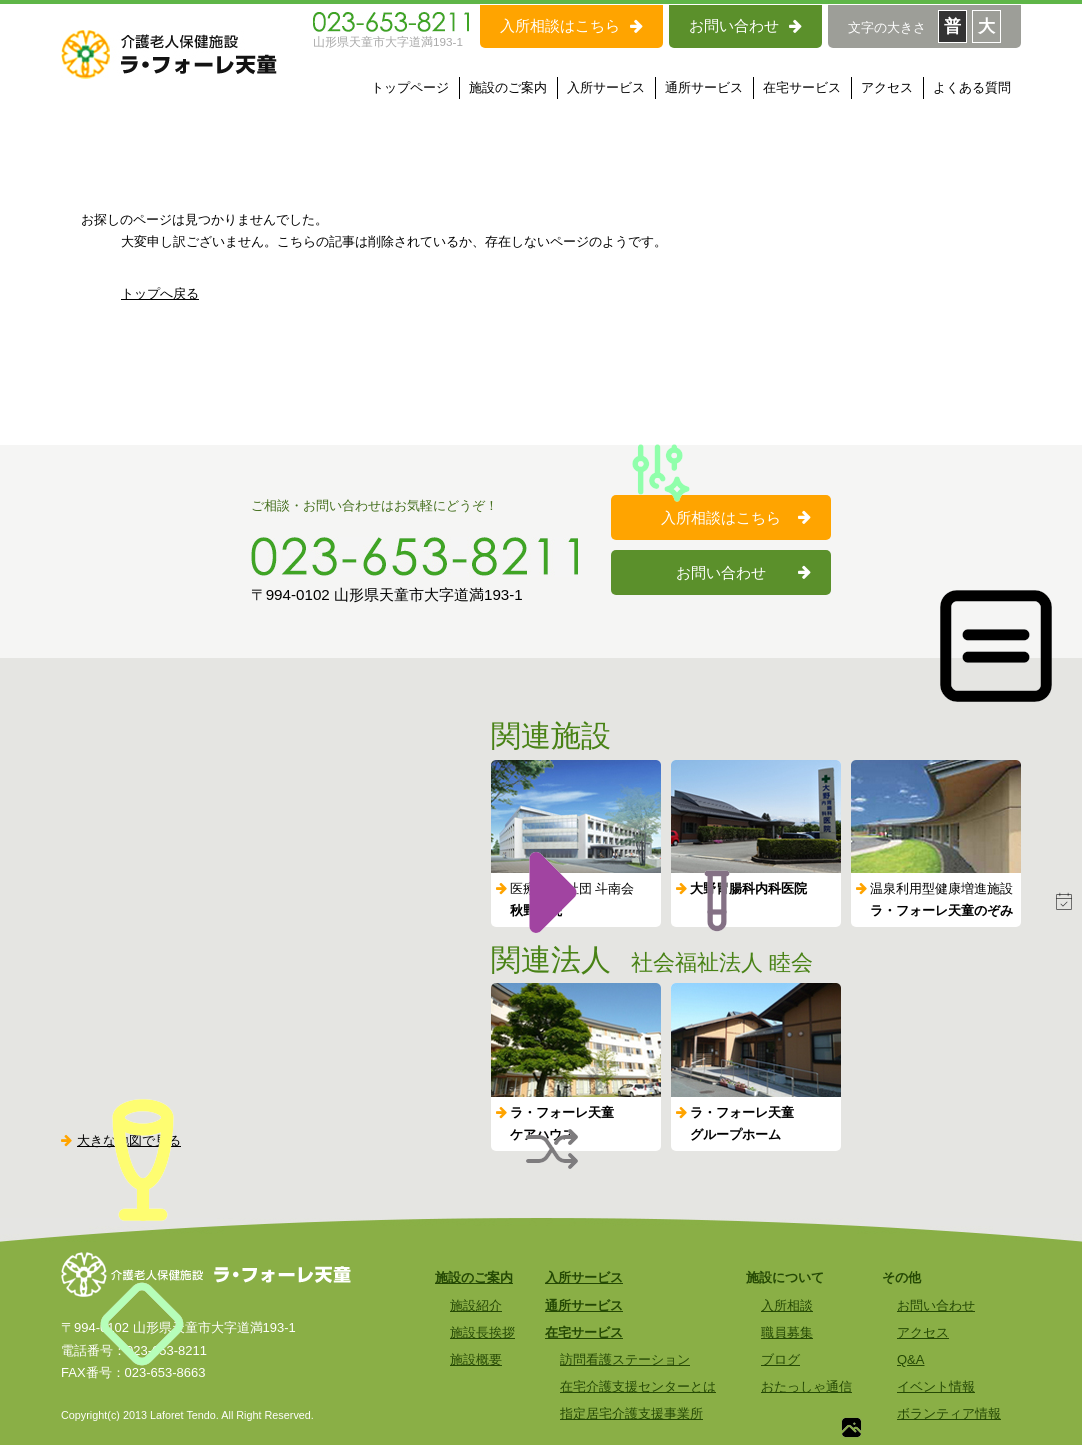 The width and height of the screenshot is (1082, 1445). I want to click on celebrate an achievement or milestone, so click(143, 1160).